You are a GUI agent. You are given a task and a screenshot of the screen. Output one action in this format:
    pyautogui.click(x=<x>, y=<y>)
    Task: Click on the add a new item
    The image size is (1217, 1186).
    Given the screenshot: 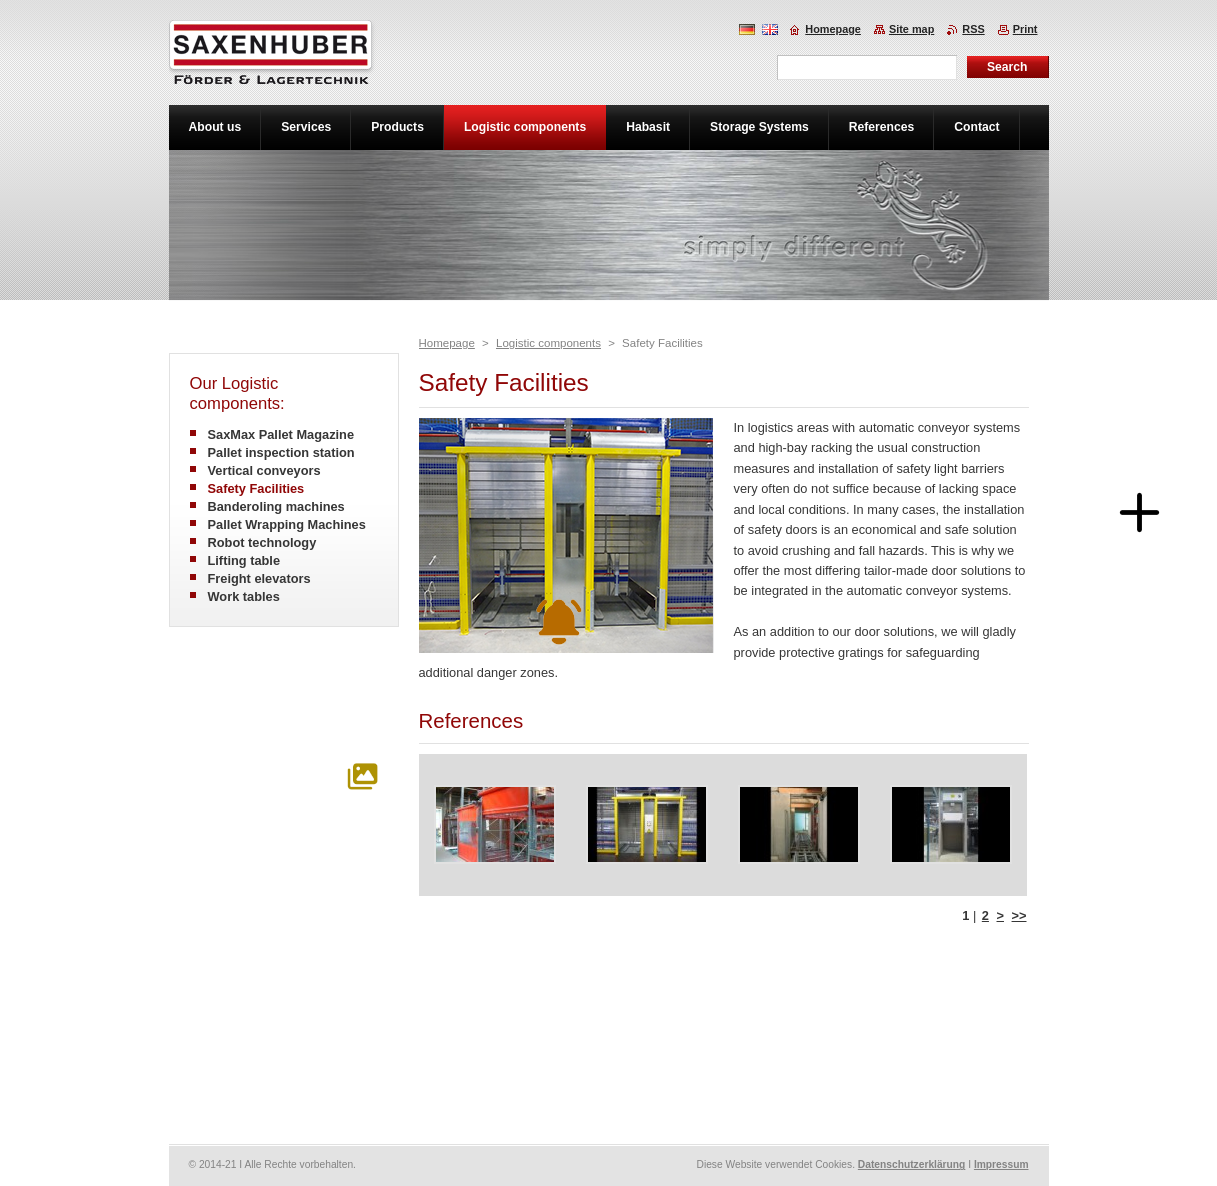 What is the action you would take?
    pyautogui.click(x=1139, y=512)
    